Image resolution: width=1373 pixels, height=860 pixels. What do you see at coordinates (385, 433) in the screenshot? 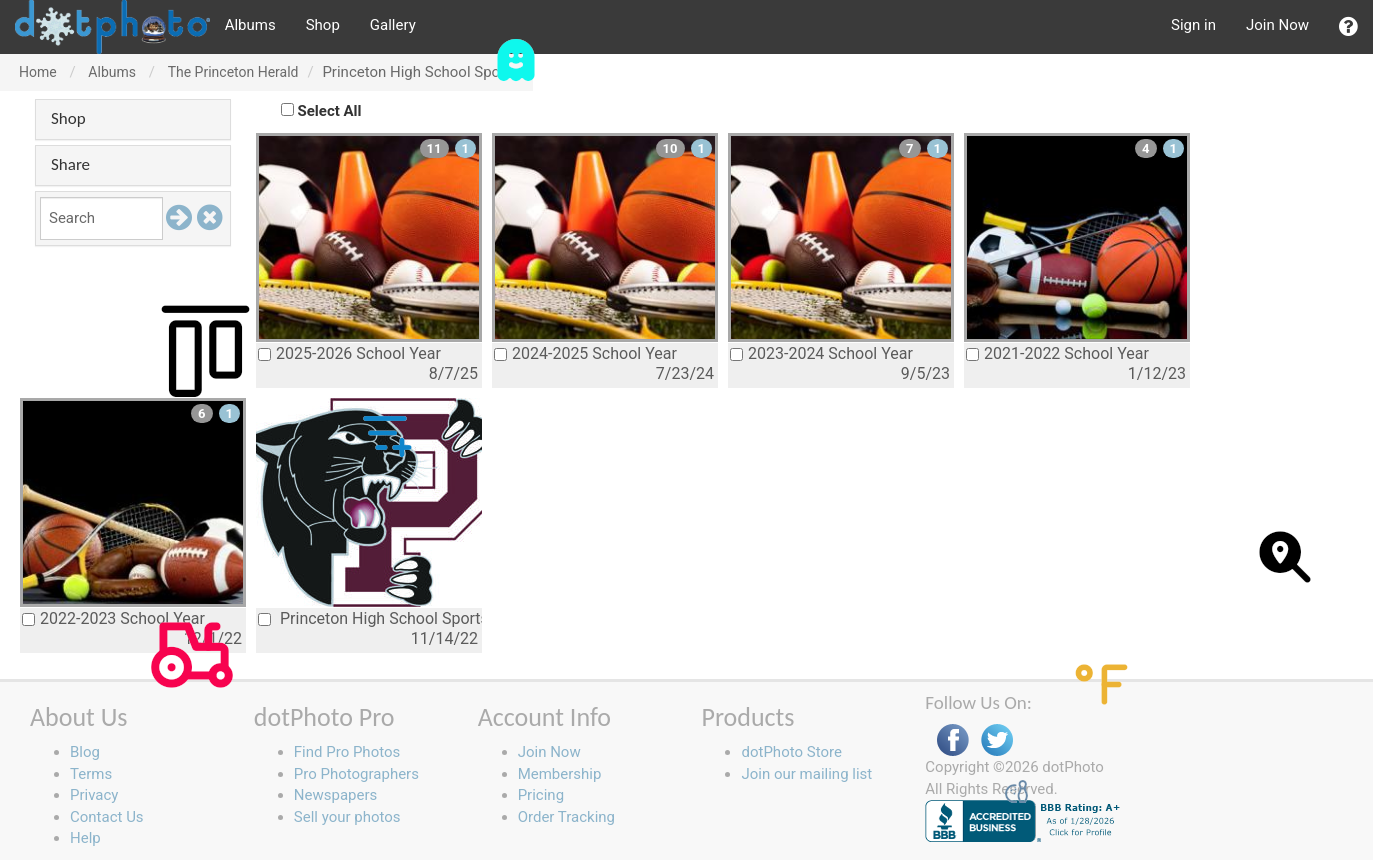
I see `add a new filter criteria` at bounding box center [385, 433].